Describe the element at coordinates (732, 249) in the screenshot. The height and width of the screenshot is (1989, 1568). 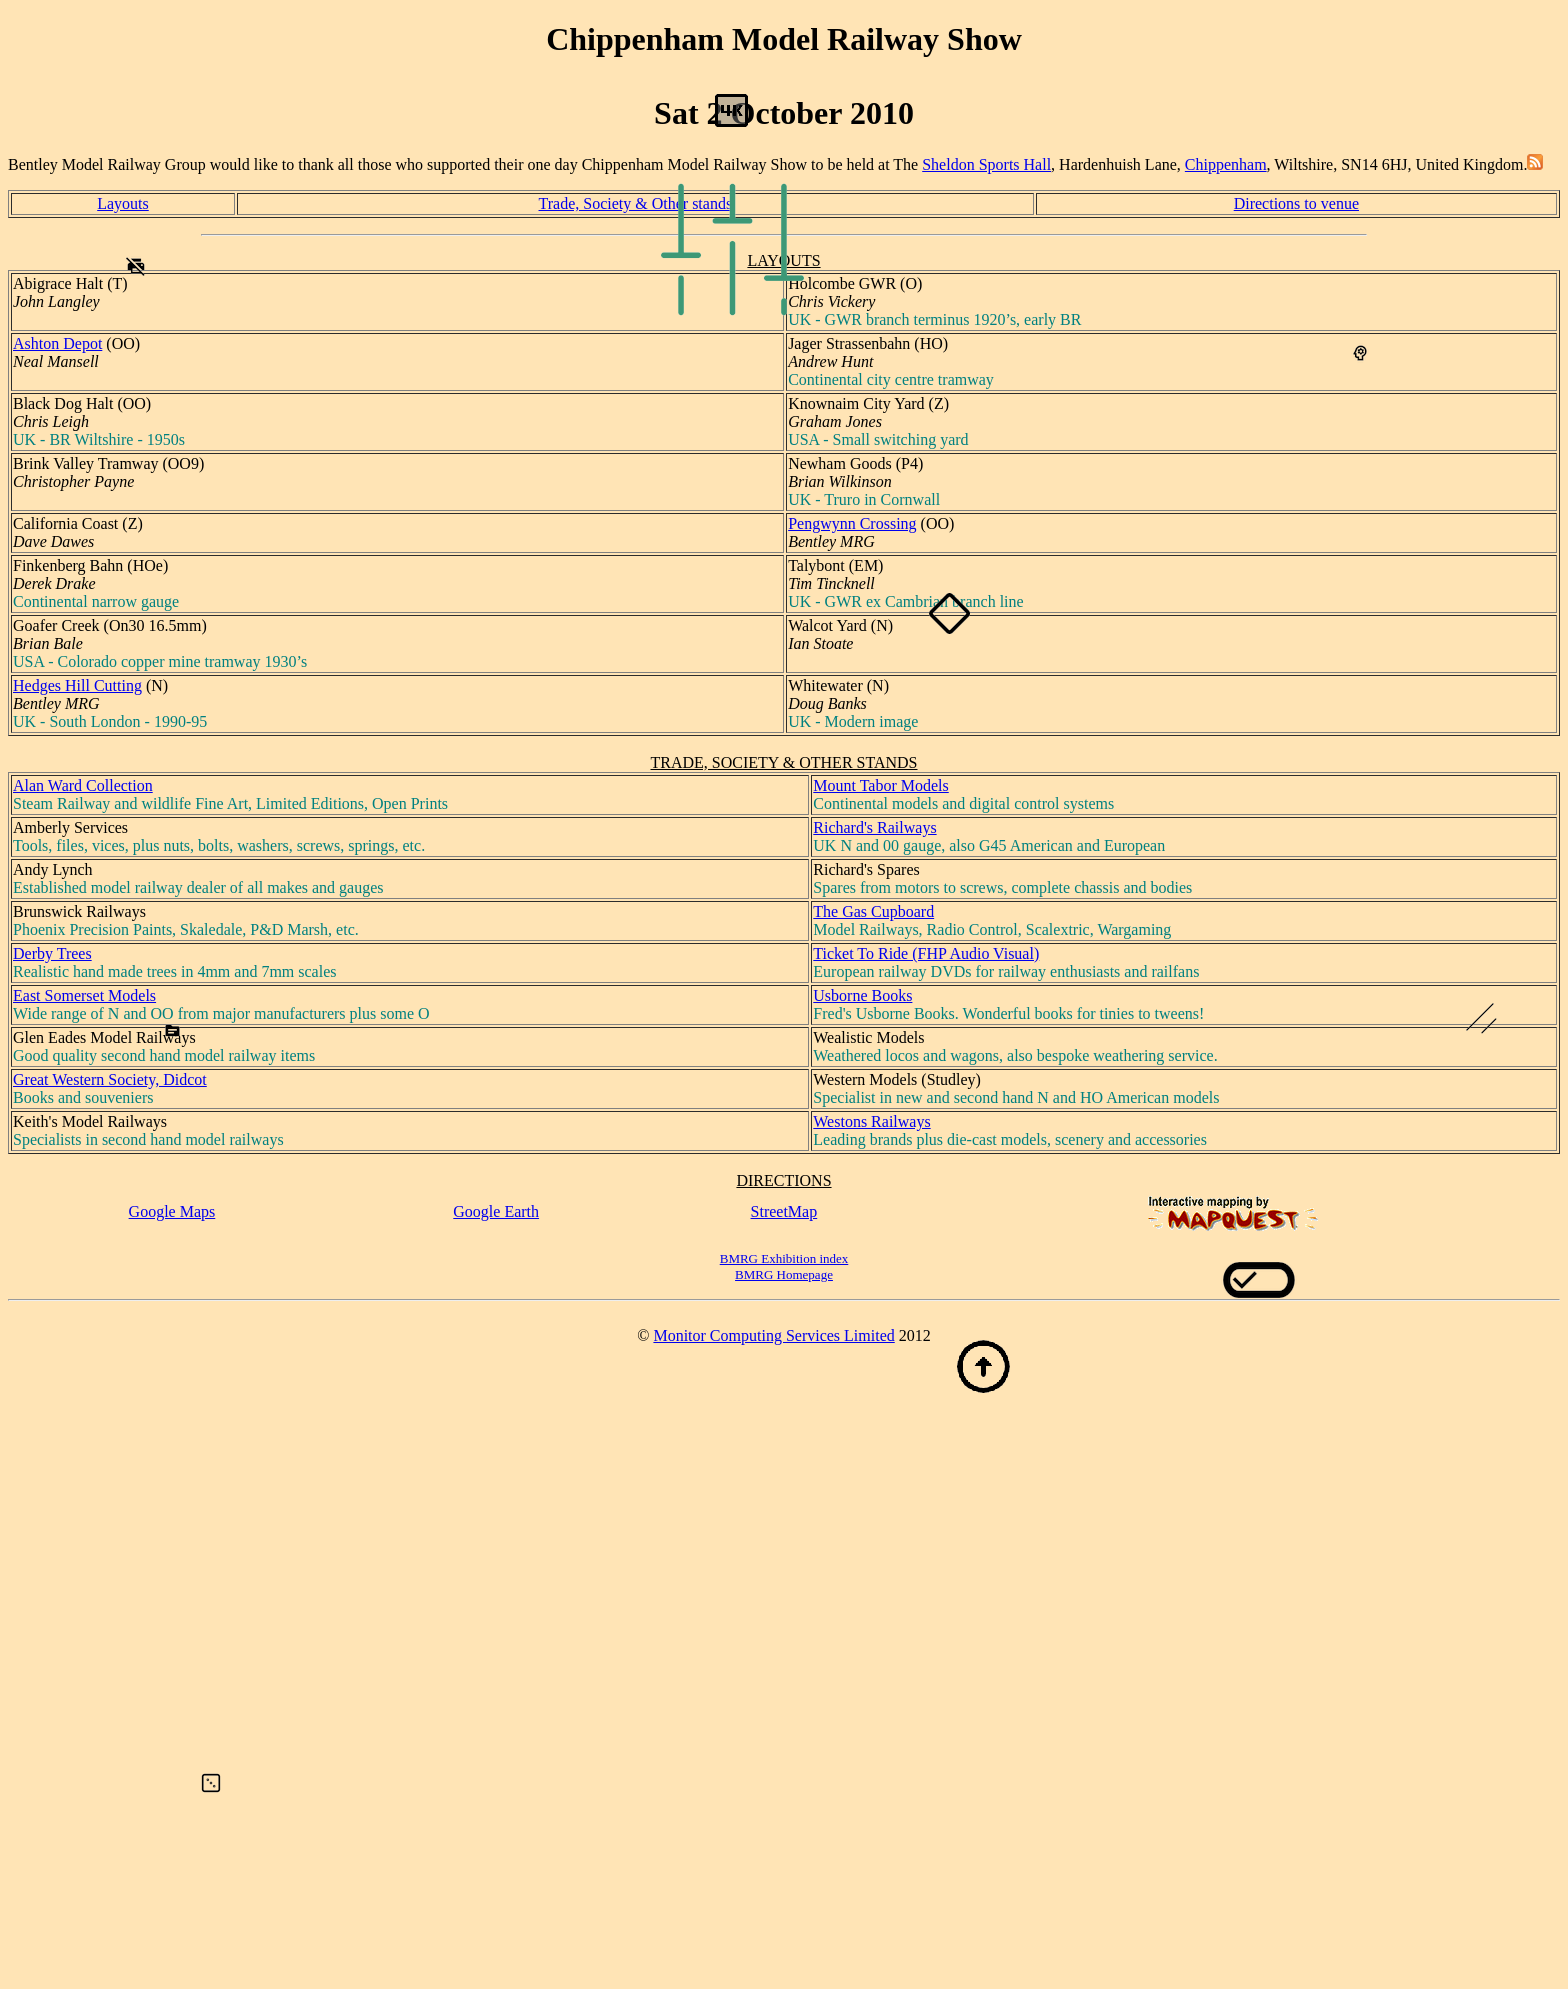
I see `adjust settings or preferences` at that location.